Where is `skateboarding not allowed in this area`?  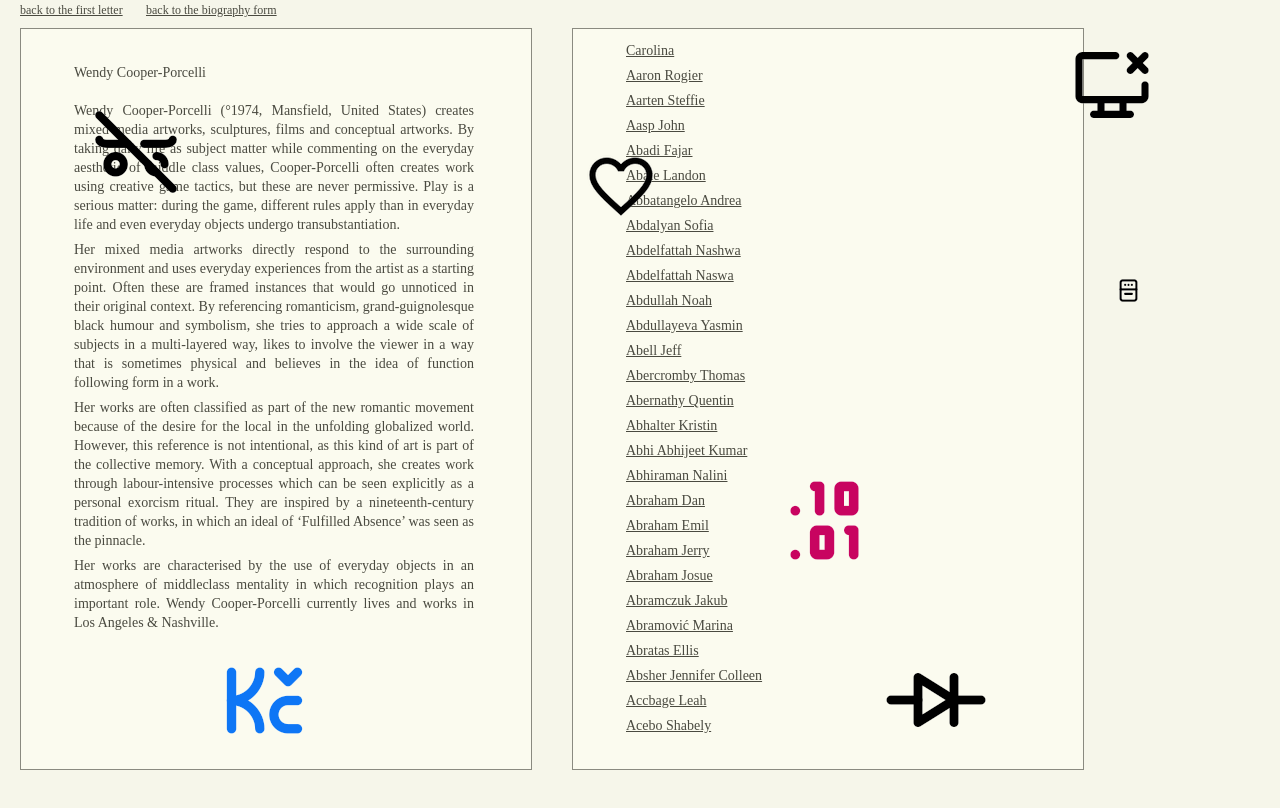
skateboarding not allowed in this area is located at coordinates (136, 152).